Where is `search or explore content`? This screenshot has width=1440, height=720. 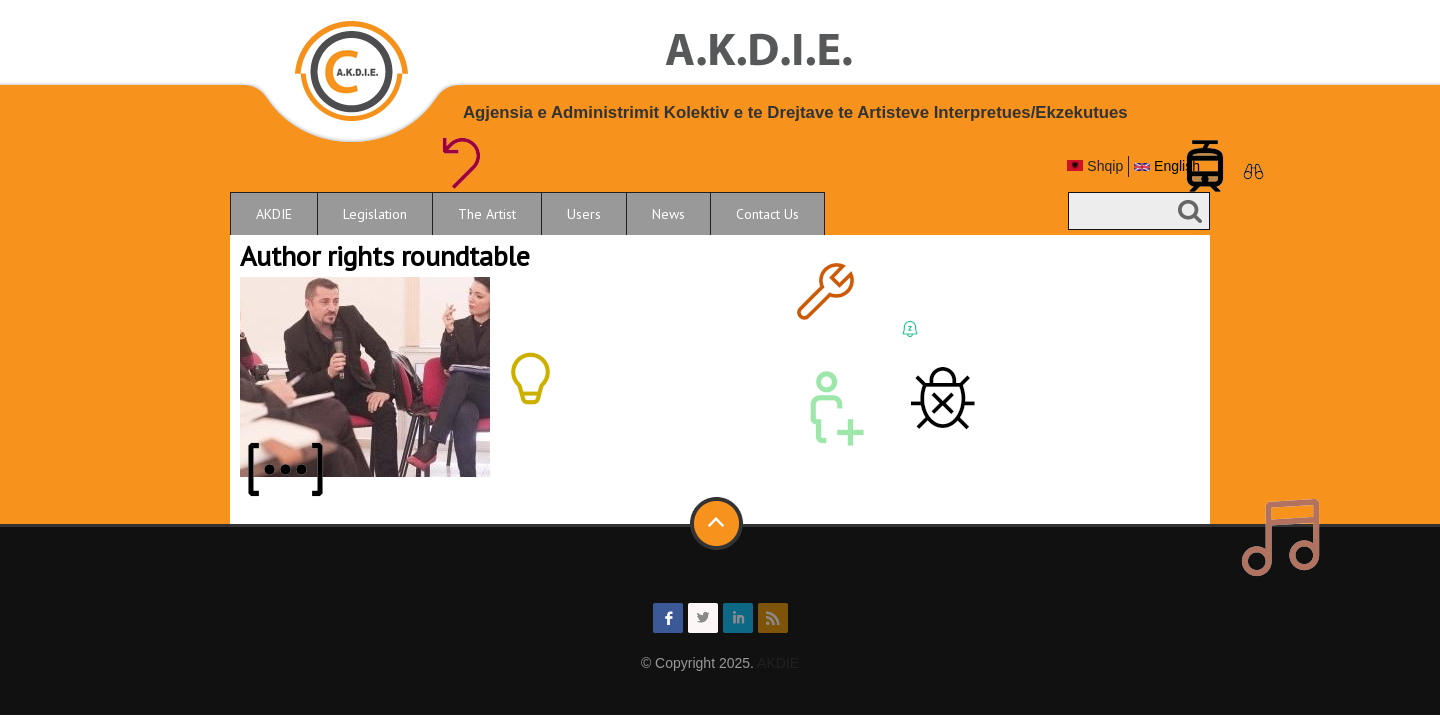
search or explore content is located at coordinates (1253, 171).